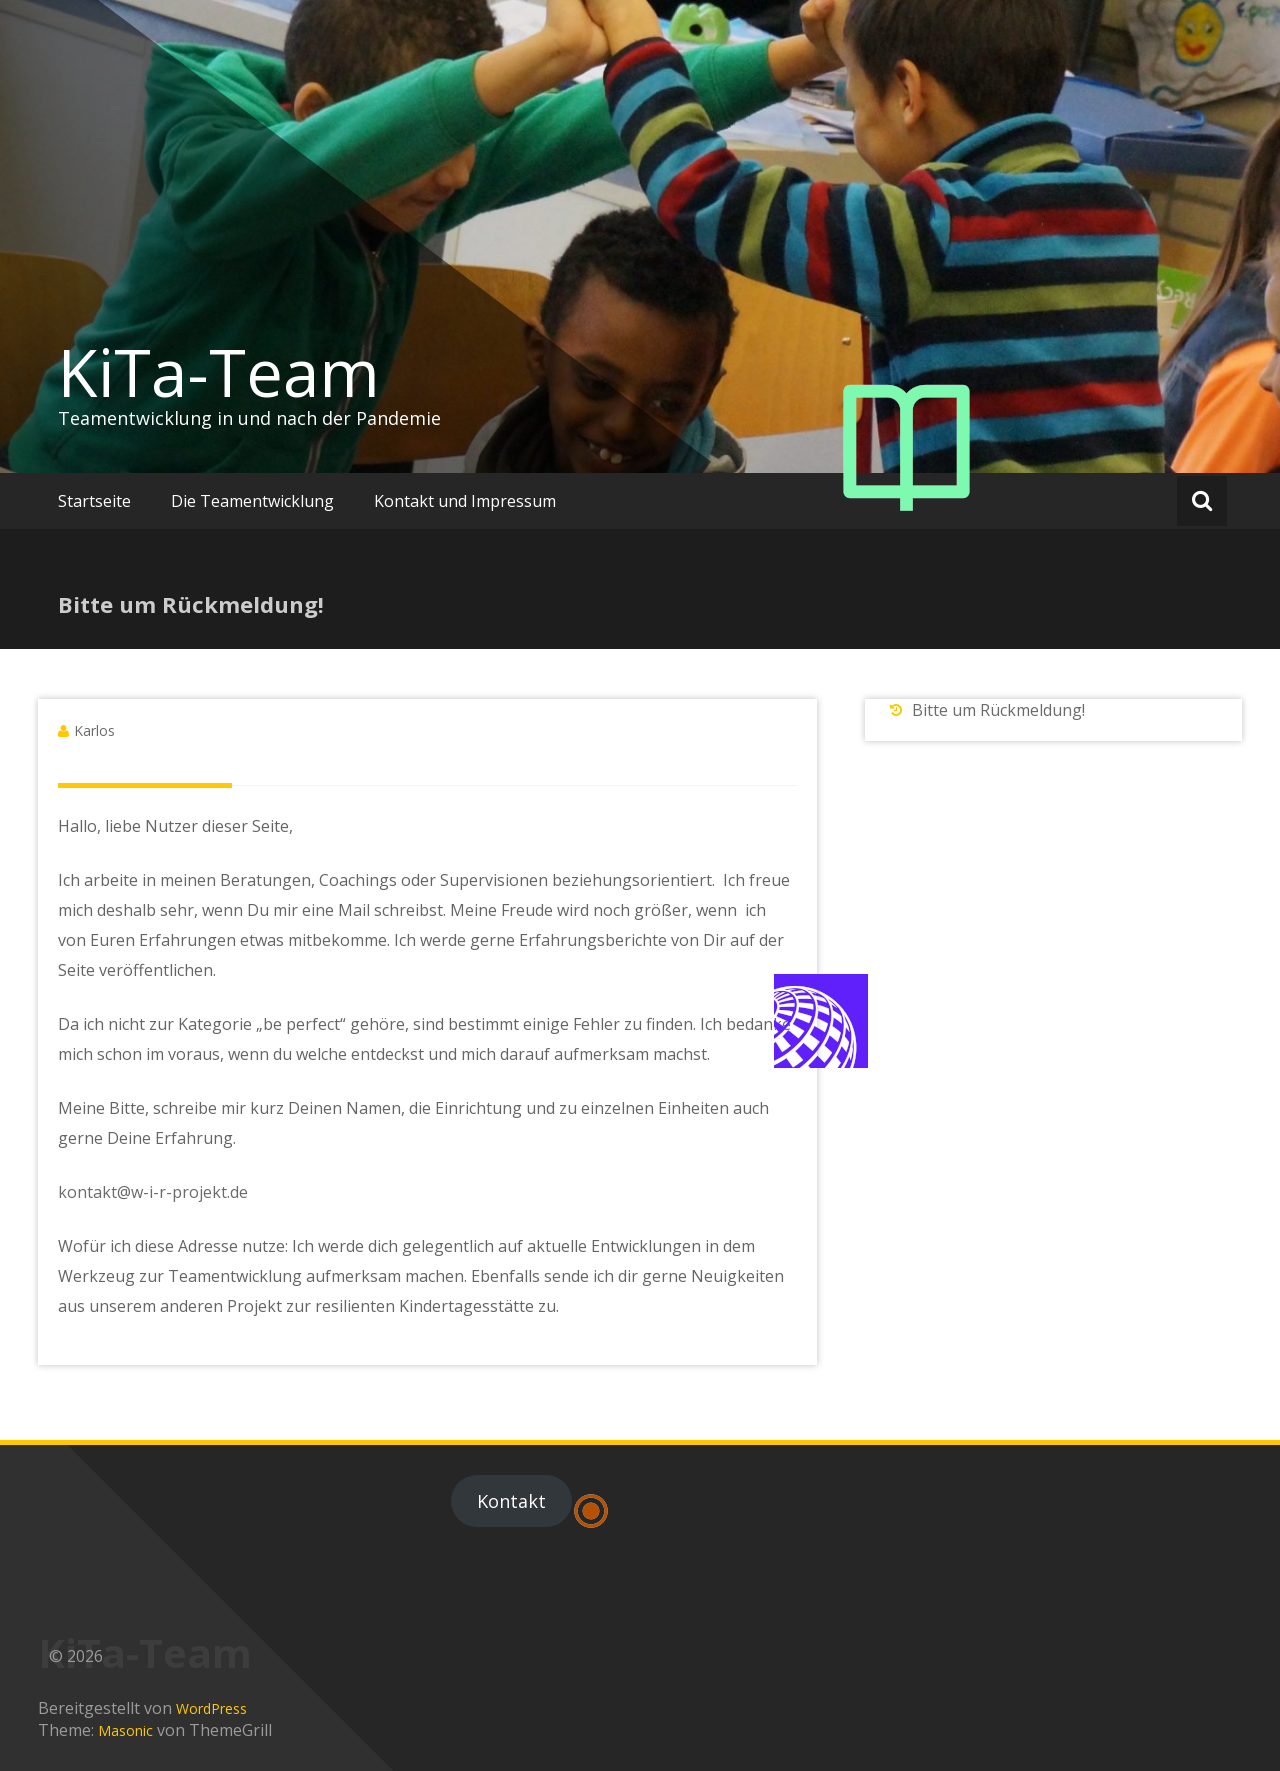  What do you see at coordinates (821, 1021) in the screenshot?
I see `united airlines app or website` at bounding box center [821, 1021].